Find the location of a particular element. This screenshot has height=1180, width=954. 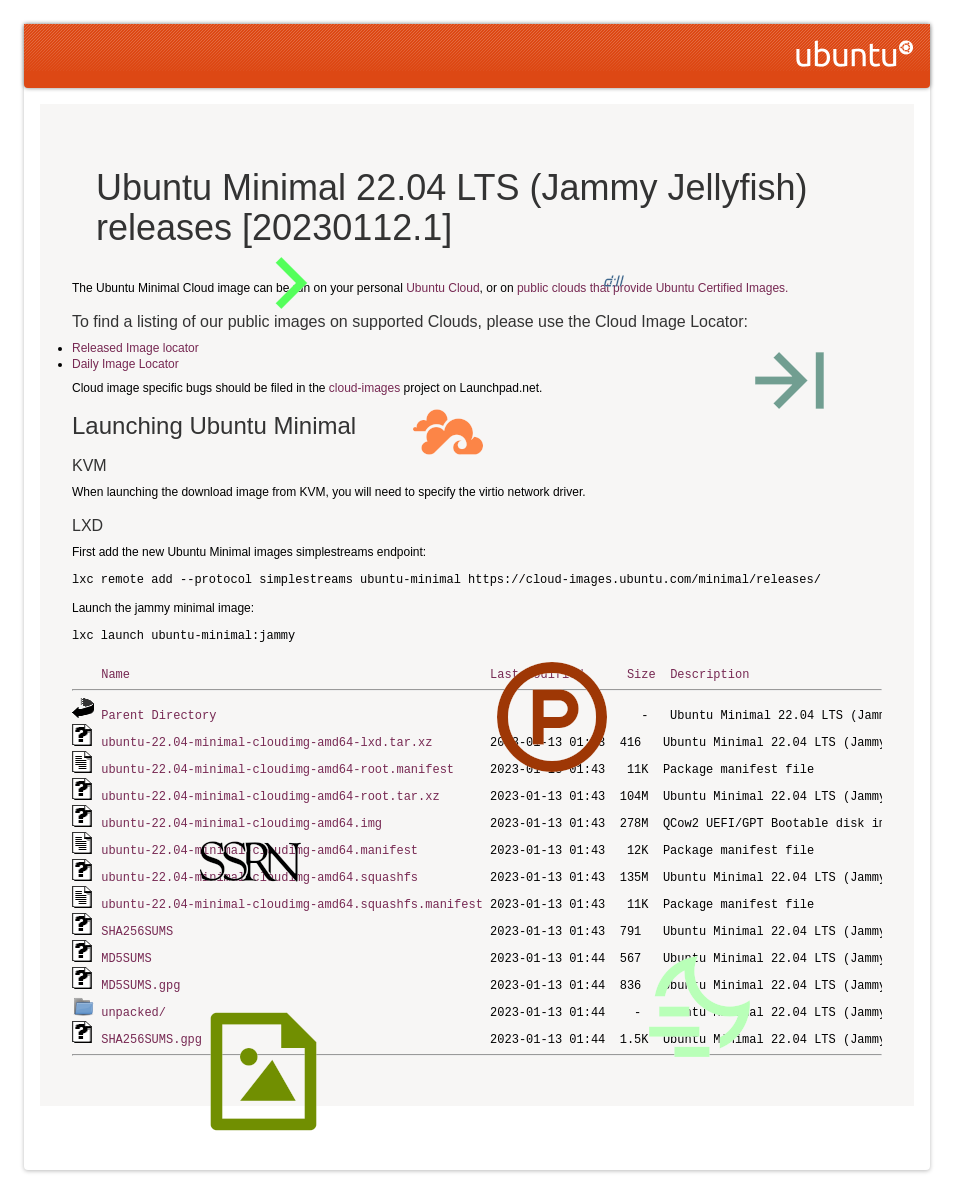

navigate to the next item or screen is located at coordinates (291, 283).